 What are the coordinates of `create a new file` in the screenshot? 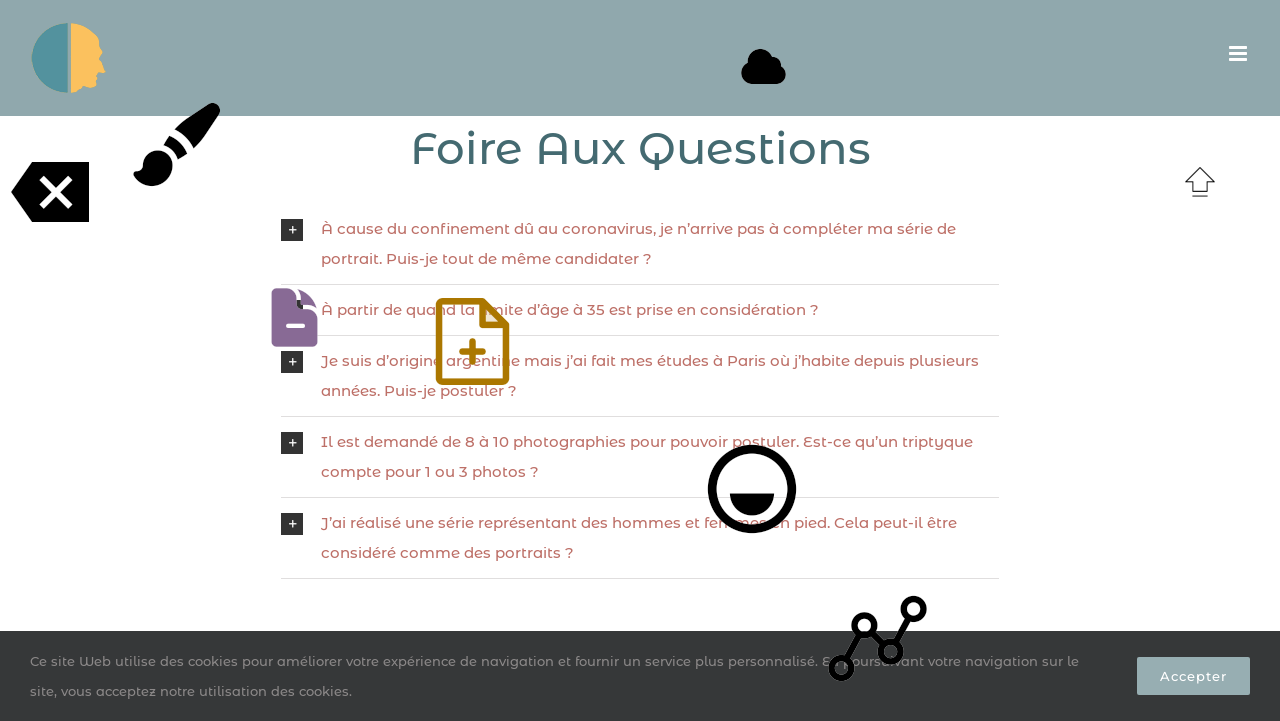 It's located at (472, 341).